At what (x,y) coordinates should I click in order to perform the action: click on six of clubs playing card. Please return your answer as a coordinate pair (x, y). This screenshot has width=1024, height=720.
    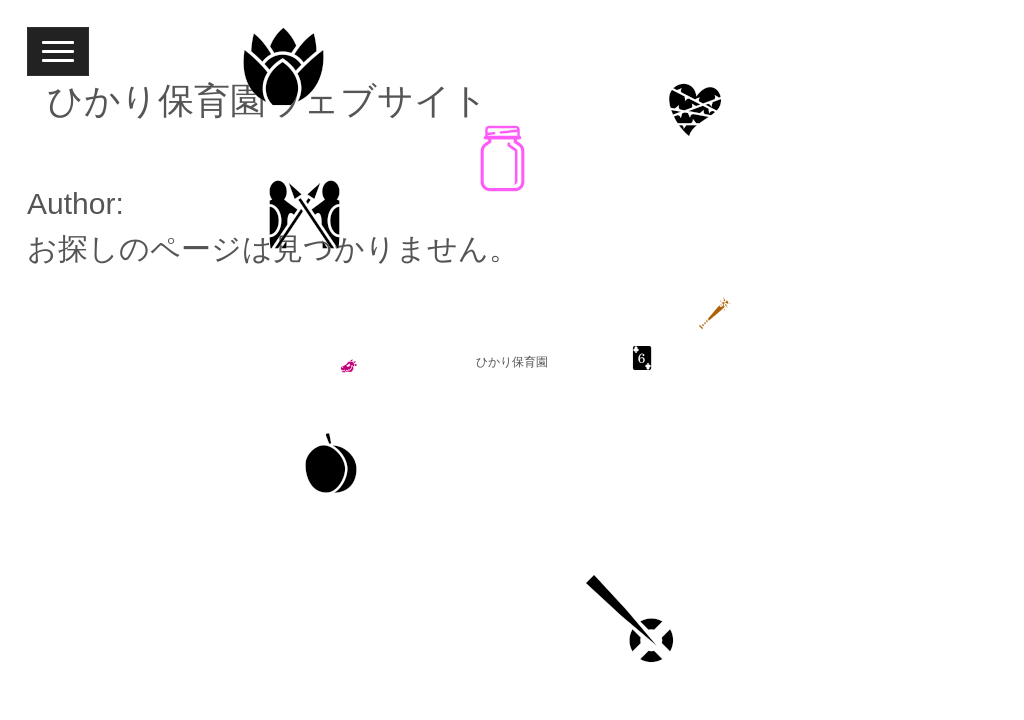
    Looking at the image, I should click on (642, 358).